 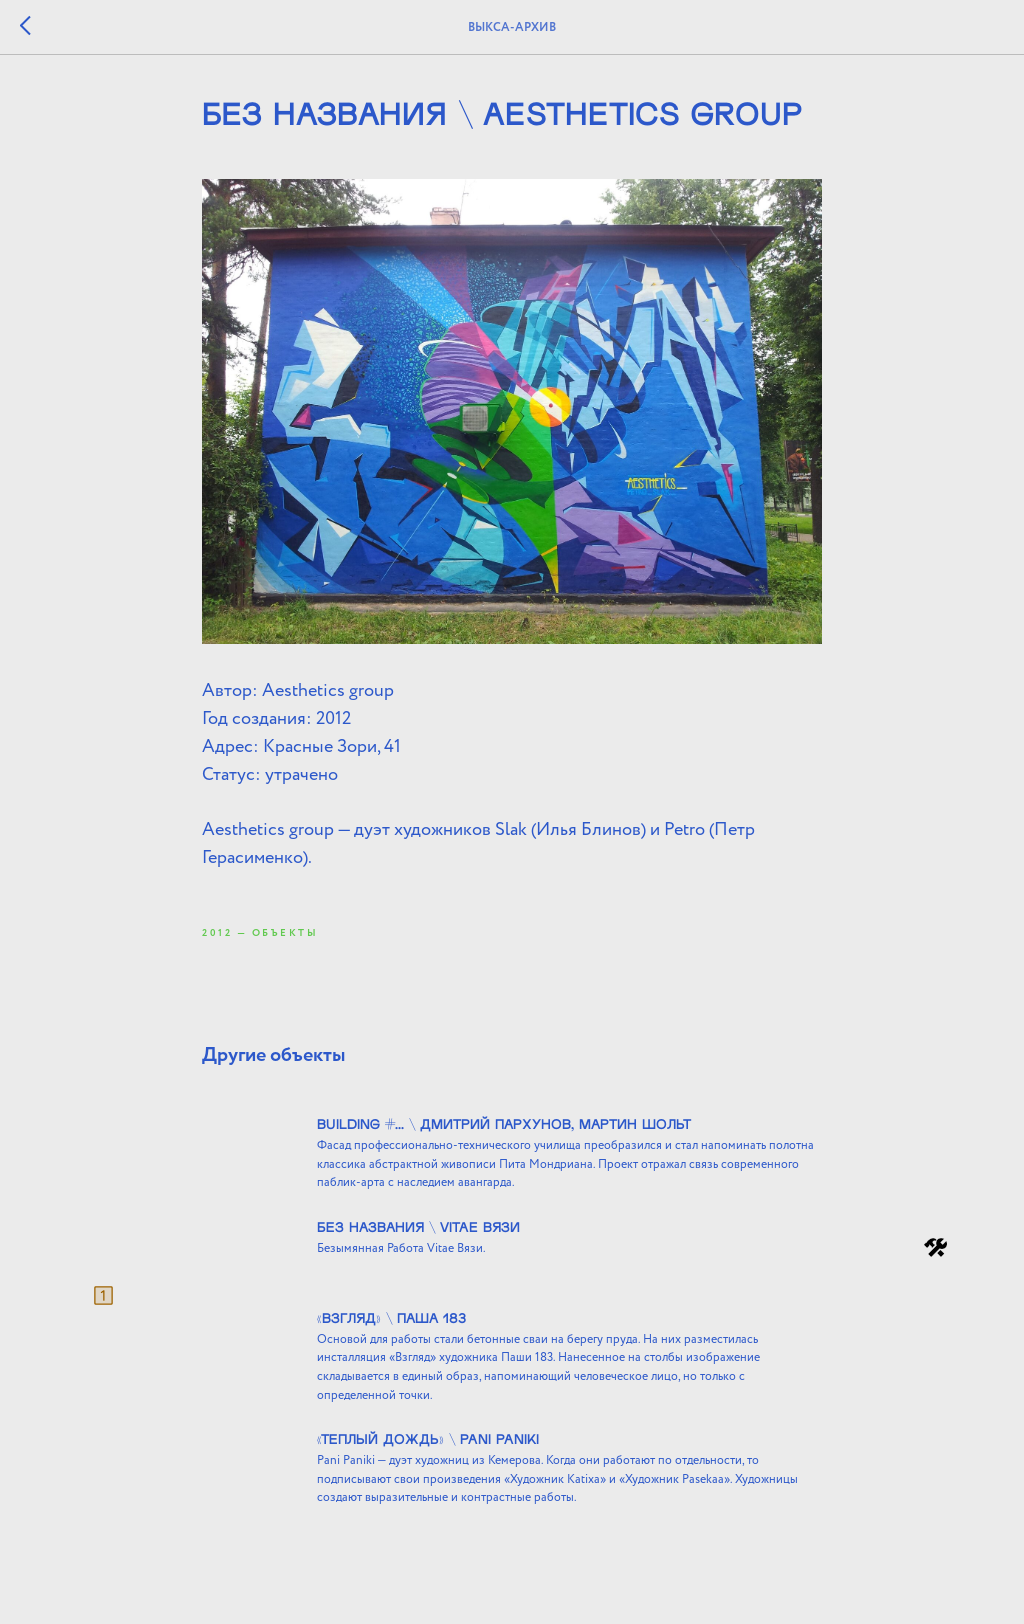 I want to click on indicates first item or step in a sequence, so click(x=103, y=1295).